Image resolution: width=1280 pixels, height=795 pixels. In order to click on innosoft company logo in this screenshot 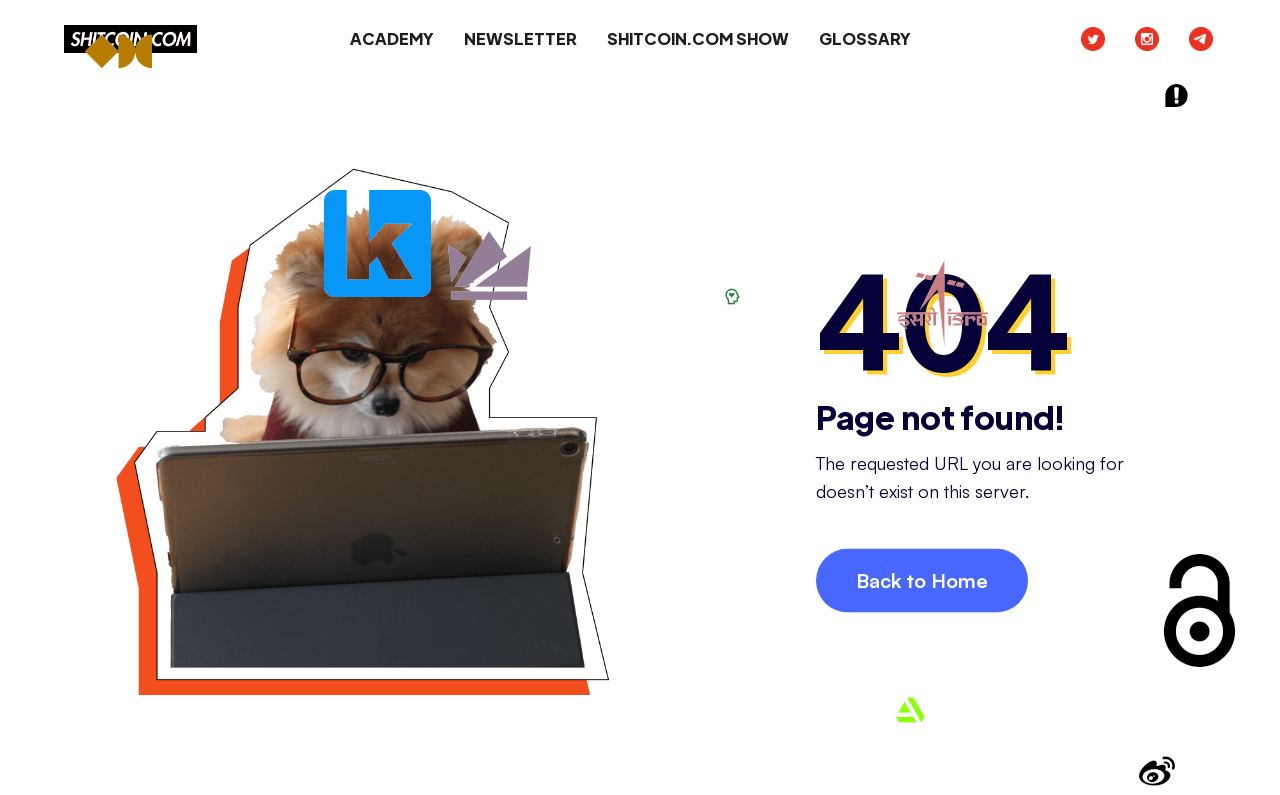, I will do `click(118, 51)`.